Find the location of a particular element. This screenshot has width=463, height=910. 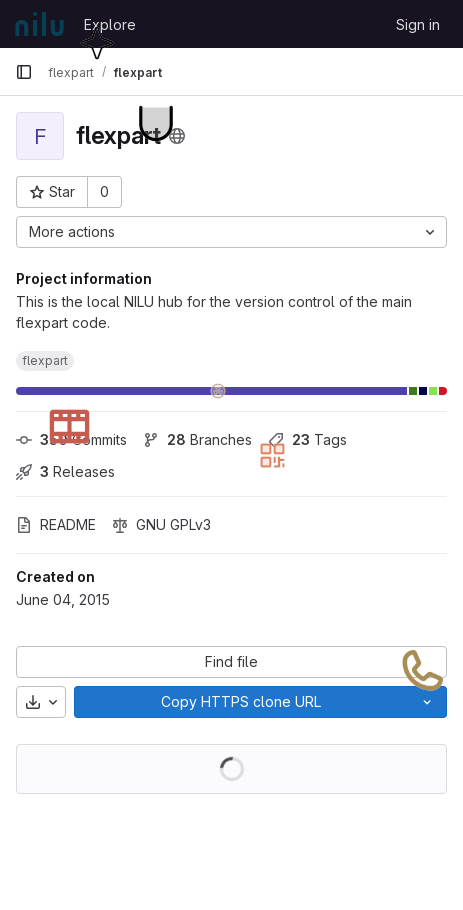

indicates a special or featured item is located at coordinates (97, 43).